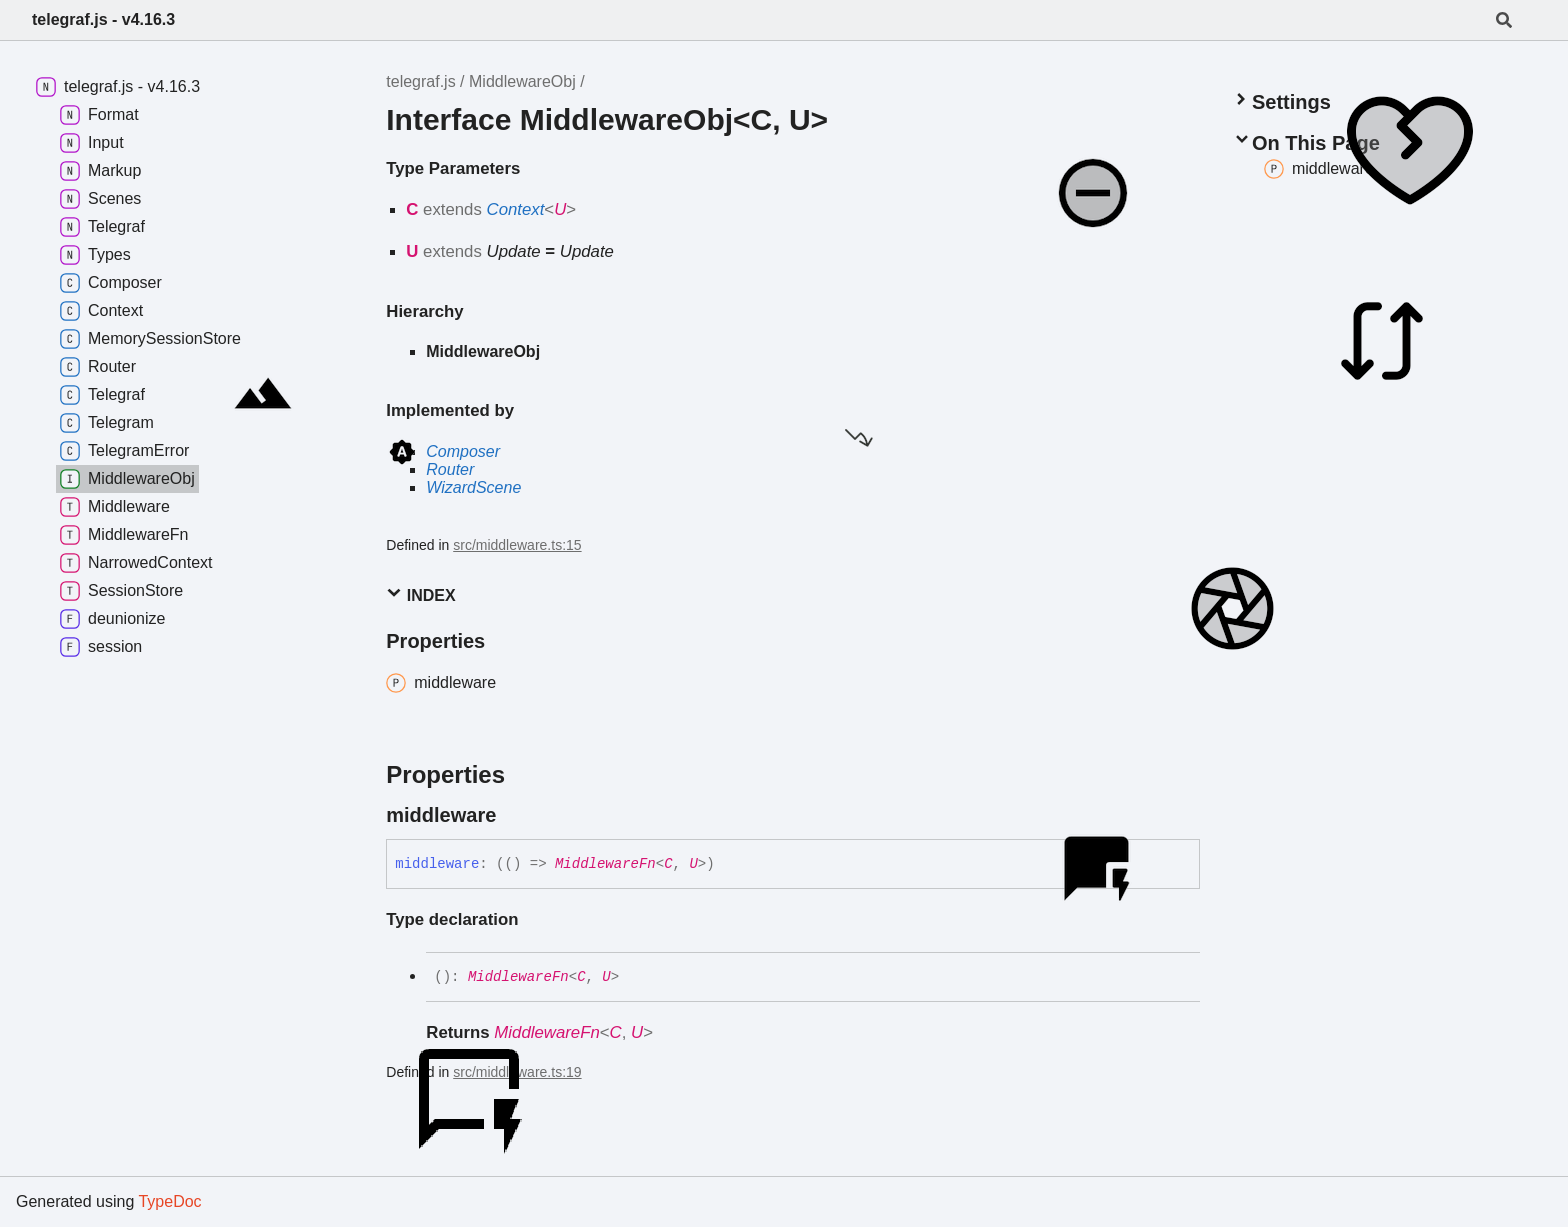 The height and width of the screenshot is (1227, 1568). I want to click on remove an item from a list, so click(1093, 193).